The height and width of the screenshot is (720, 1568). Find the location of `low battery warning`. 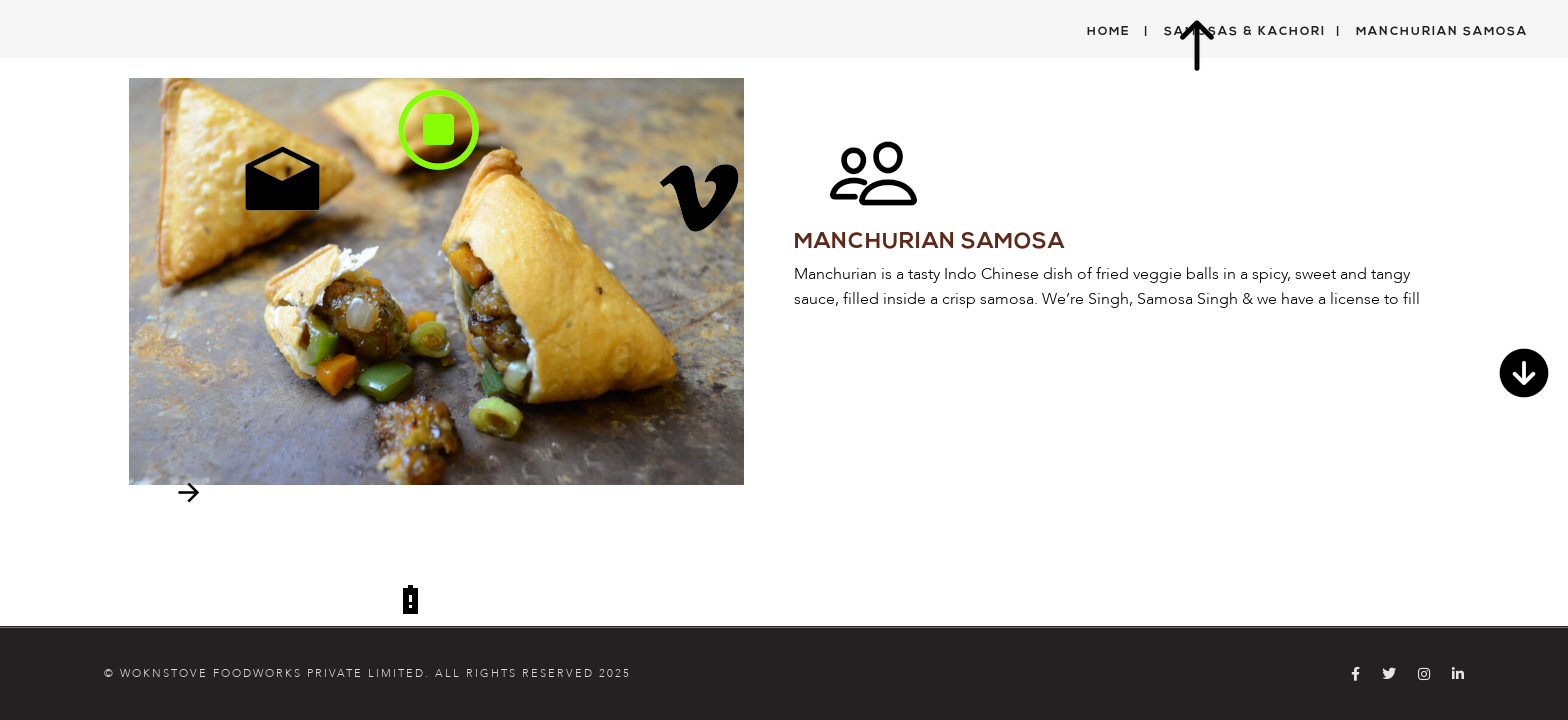

low battery warning is located at coordinates (410, 599).